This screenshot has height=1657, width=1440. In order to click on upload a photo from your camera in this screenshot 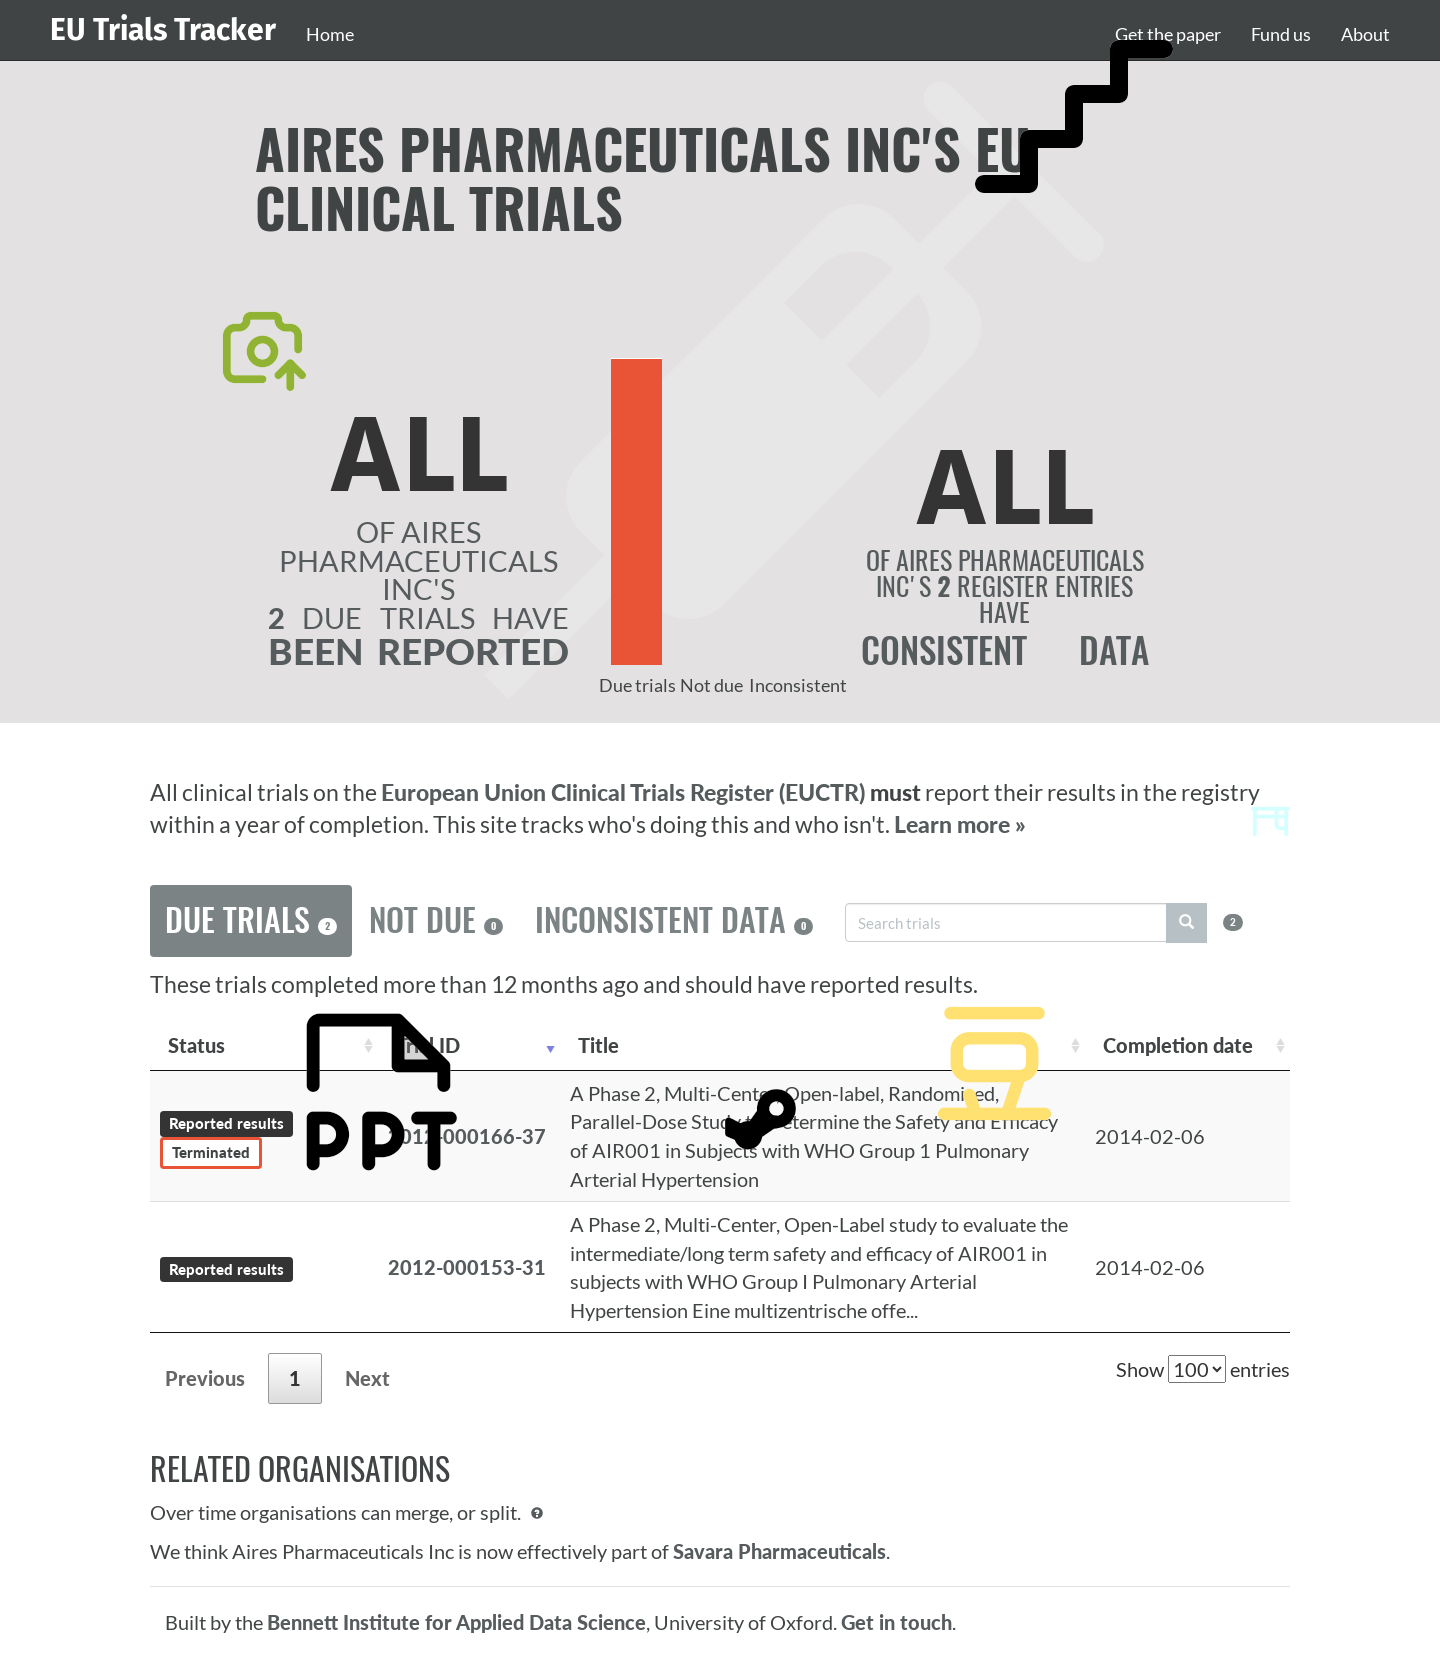, I will do `click(262, 347)`.